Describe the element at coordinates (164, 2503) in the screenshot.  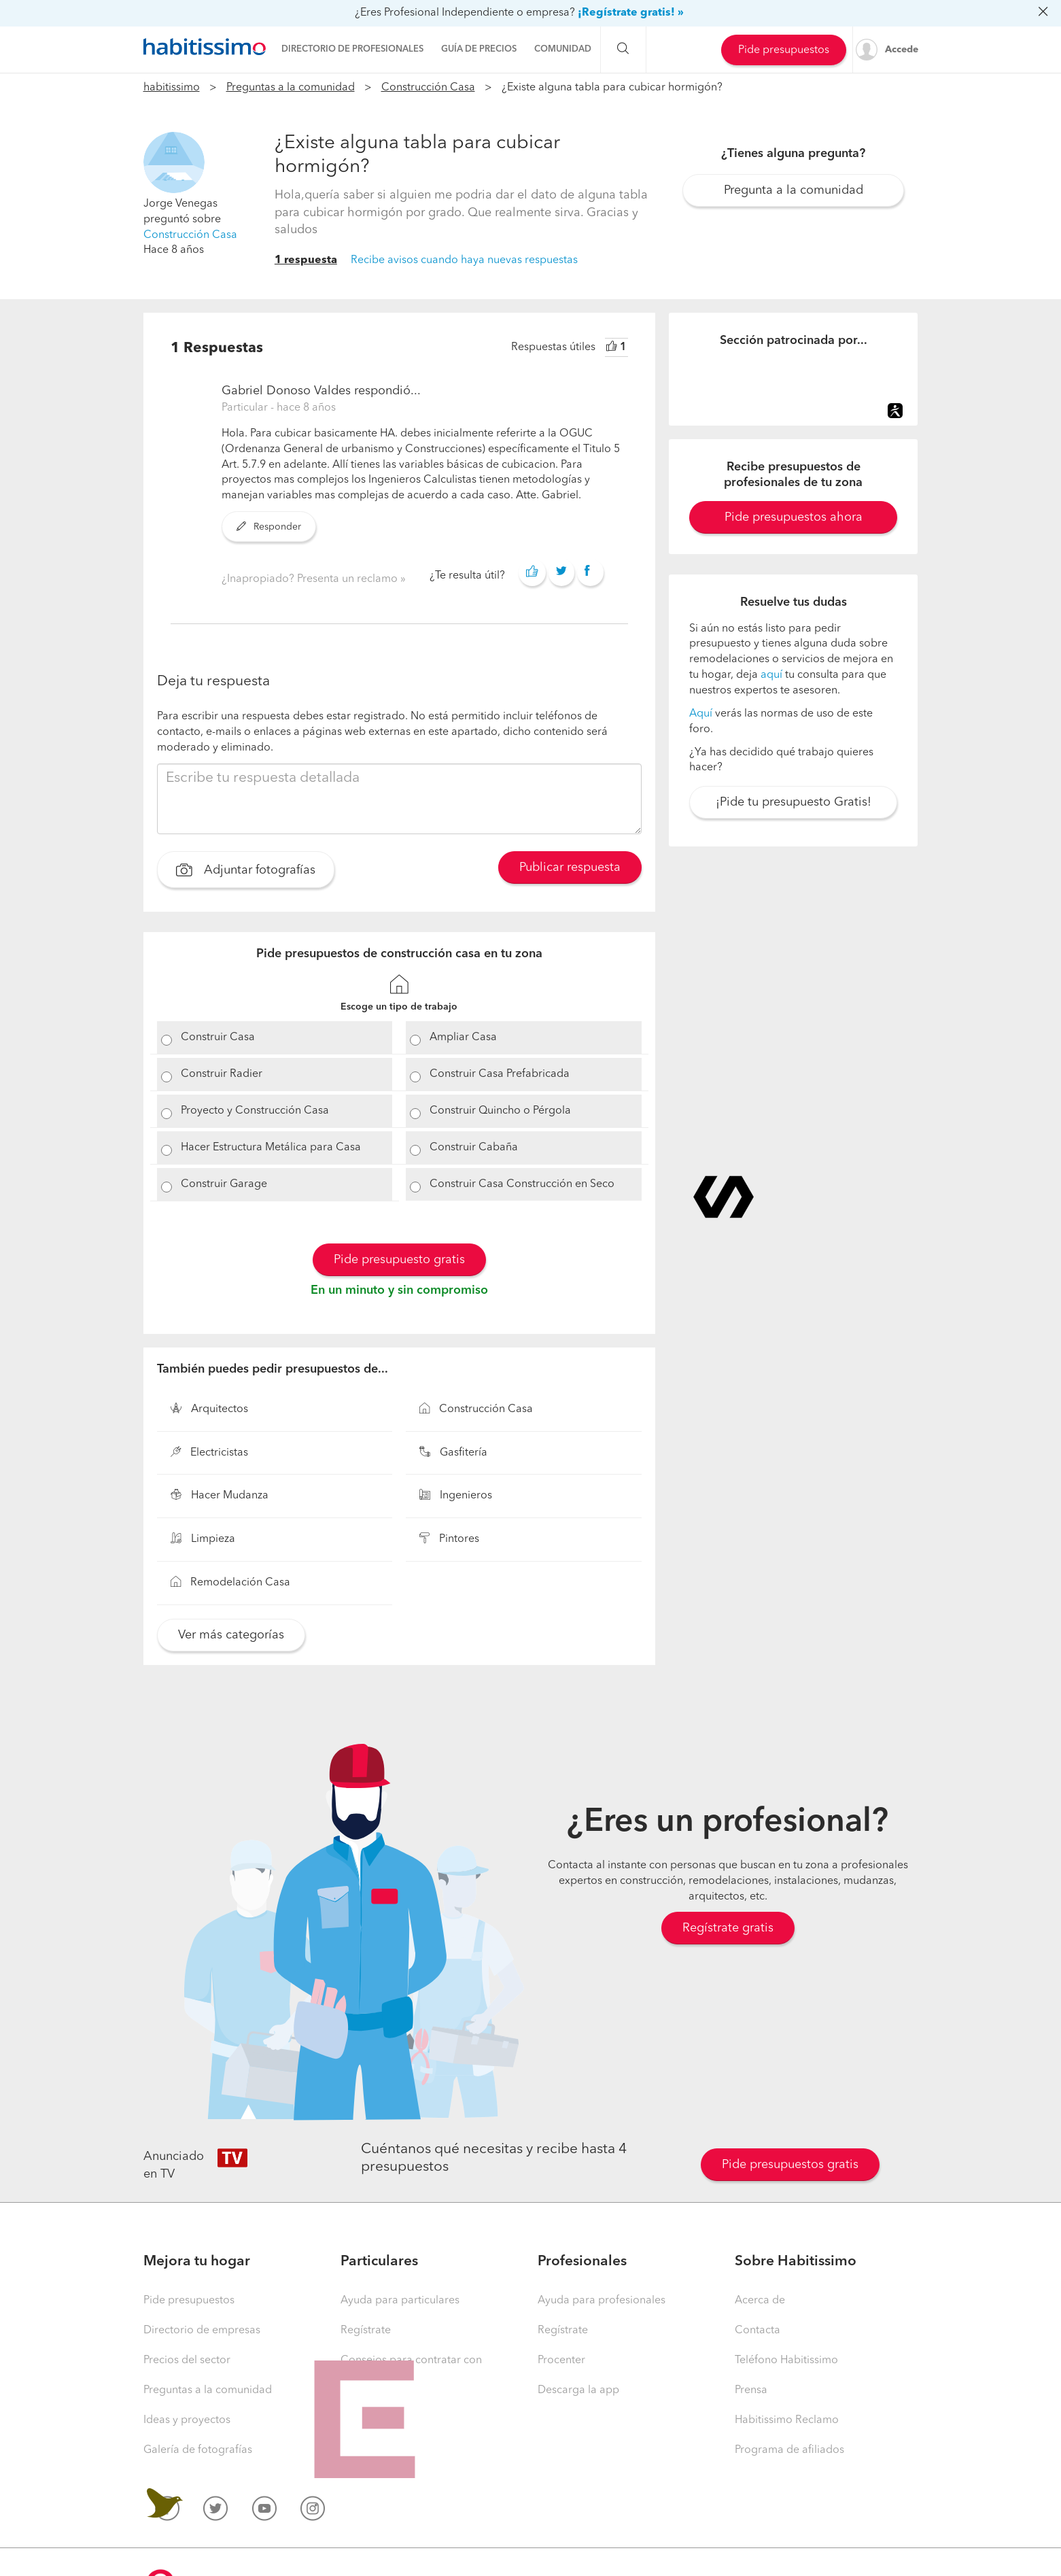
I see `fluentd data collector logo` at that location.